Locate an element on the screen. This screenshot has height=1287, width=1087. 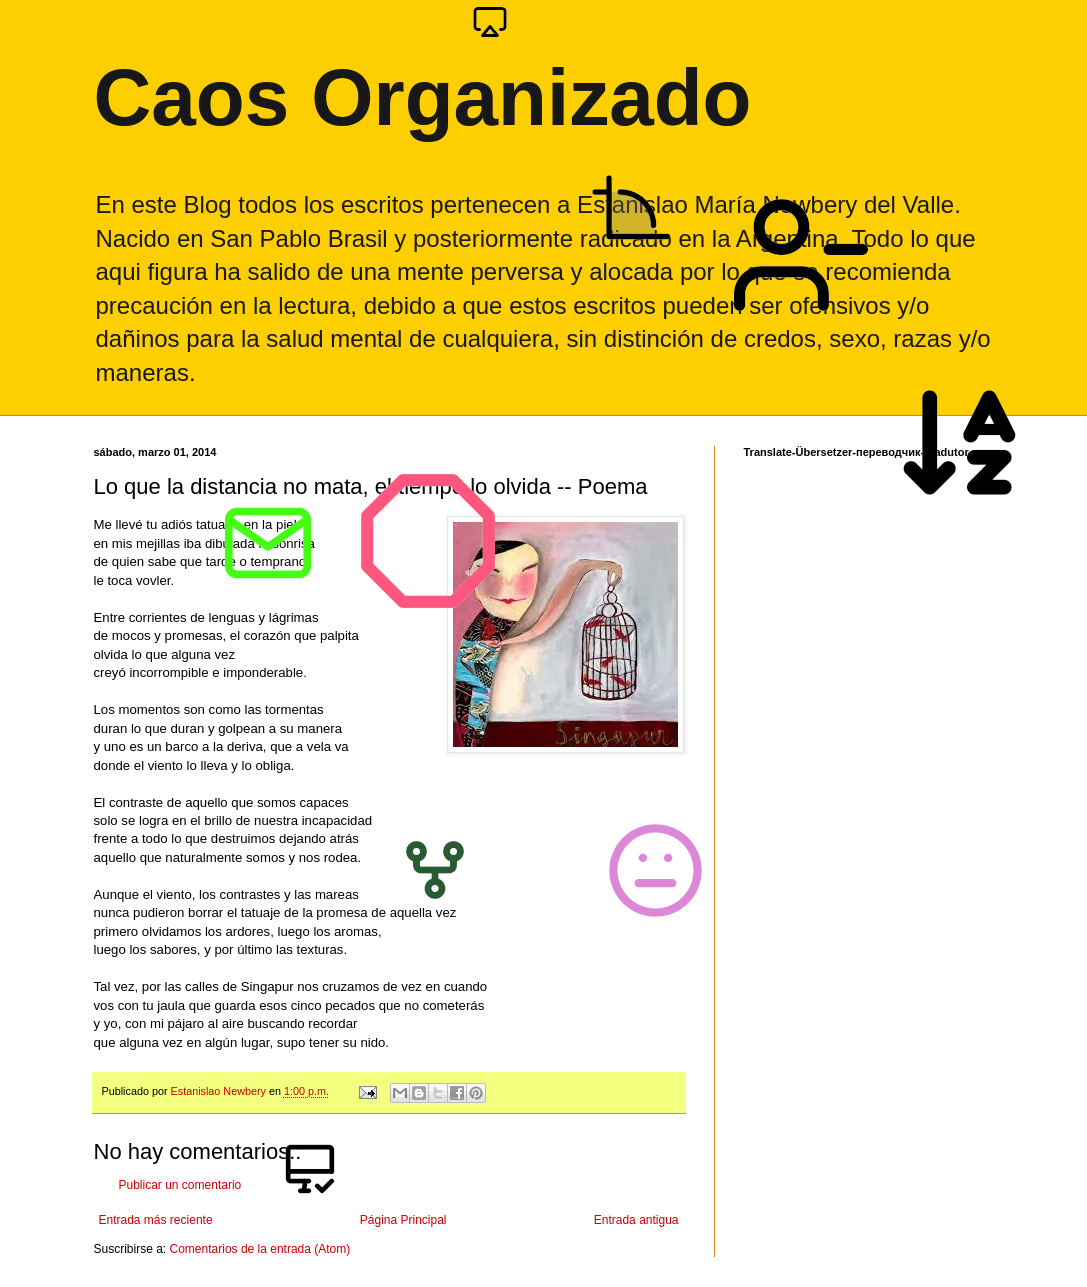
device successfully connected is located at coordinates (310, 1169).